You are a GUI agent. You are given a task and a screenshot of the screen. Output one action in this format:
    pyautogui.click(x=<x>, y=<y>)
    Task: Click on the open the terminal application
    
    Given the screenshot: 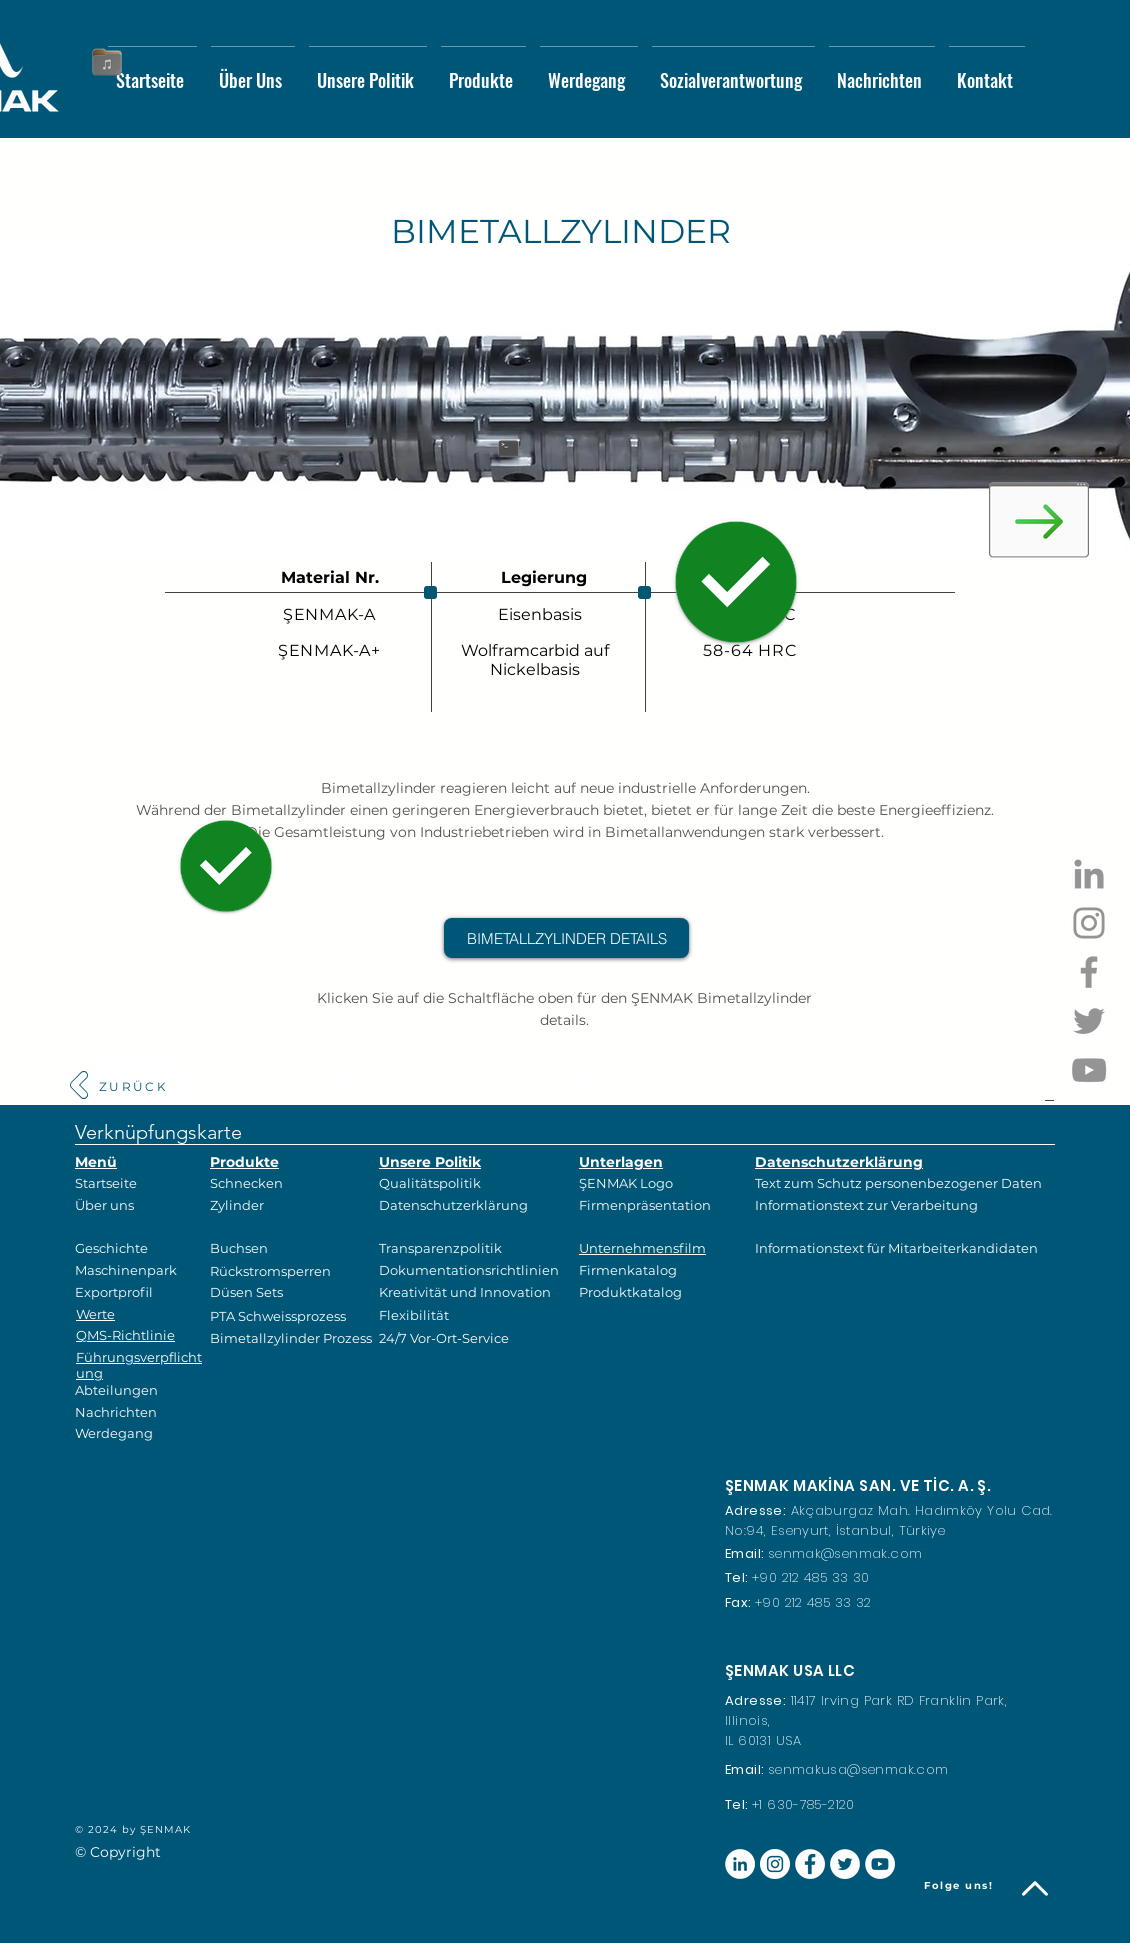 What is the action you would take?
    pyautogui.click(x=508, y=448)
    